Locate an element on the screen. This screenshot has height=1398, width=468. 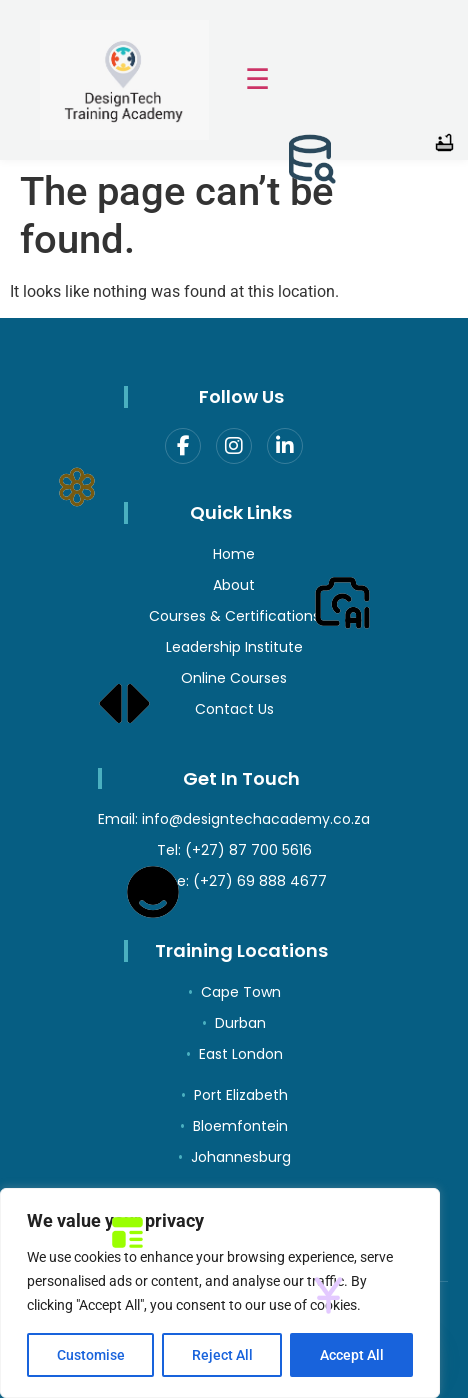
indicates bathroom or bathing facilities is located at coordinates (444, 142).